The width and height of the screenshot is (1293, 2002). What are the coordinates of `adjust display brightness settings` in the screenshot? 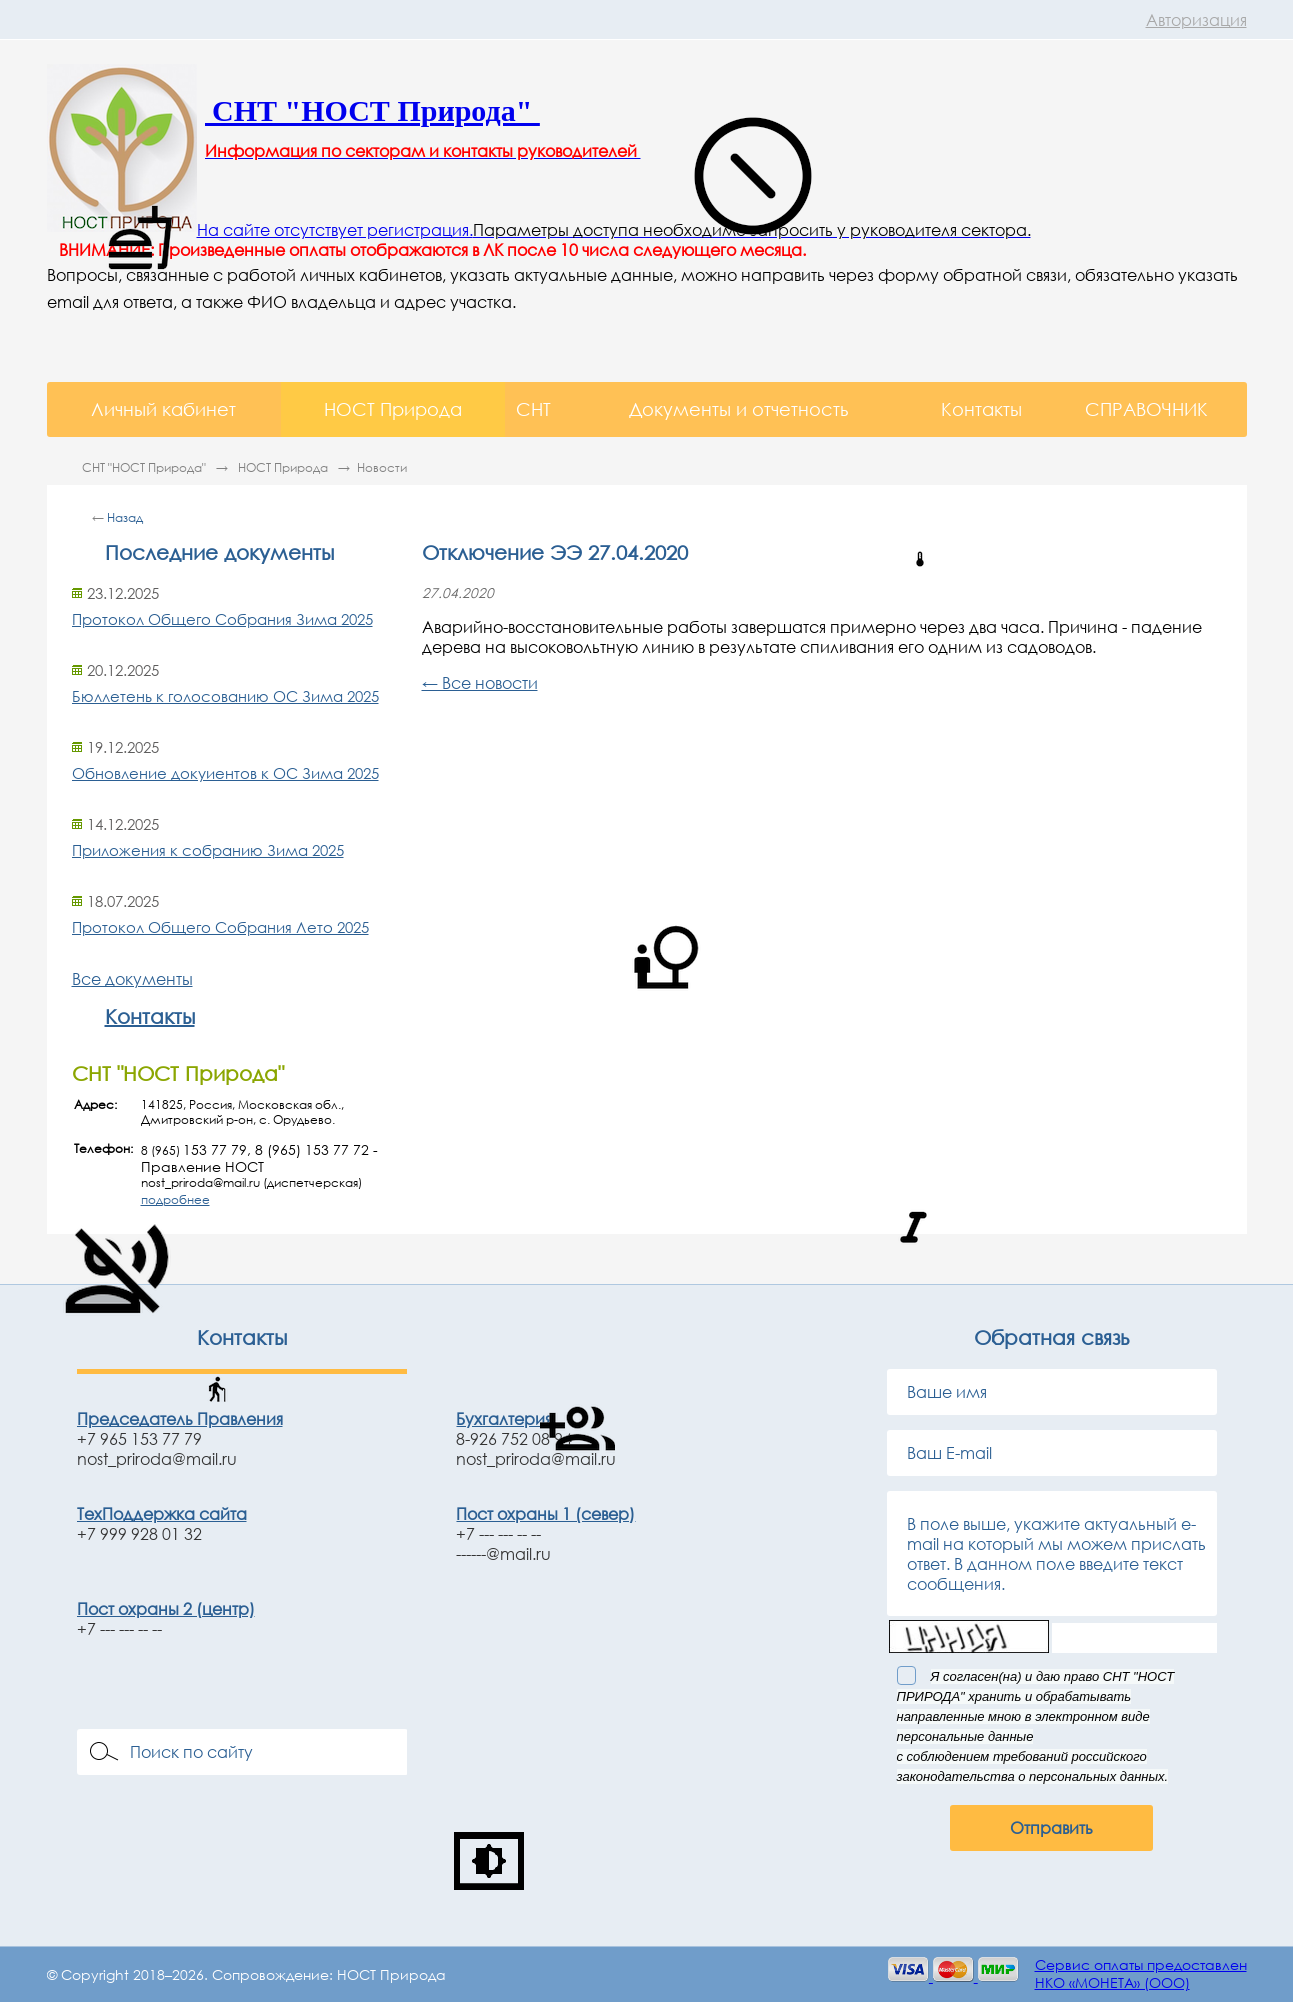 It's located at (489, 1861).